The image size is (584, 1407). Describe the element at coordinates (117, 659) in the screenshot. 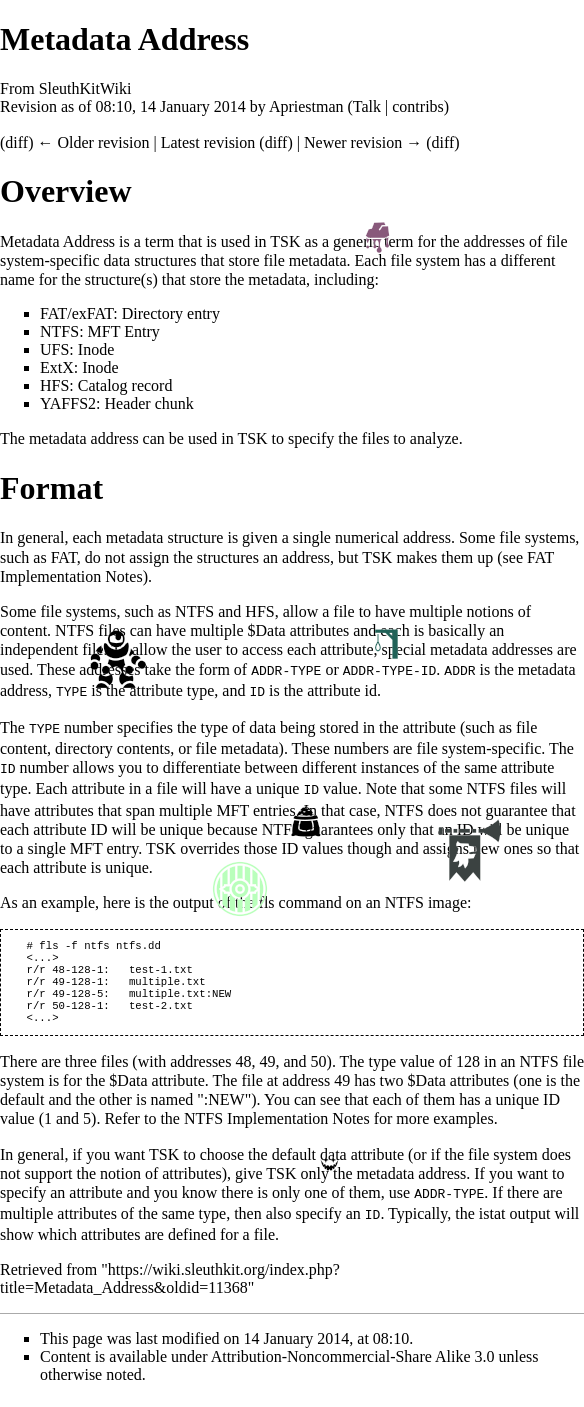

I see `select astronaut or space character` at that location.